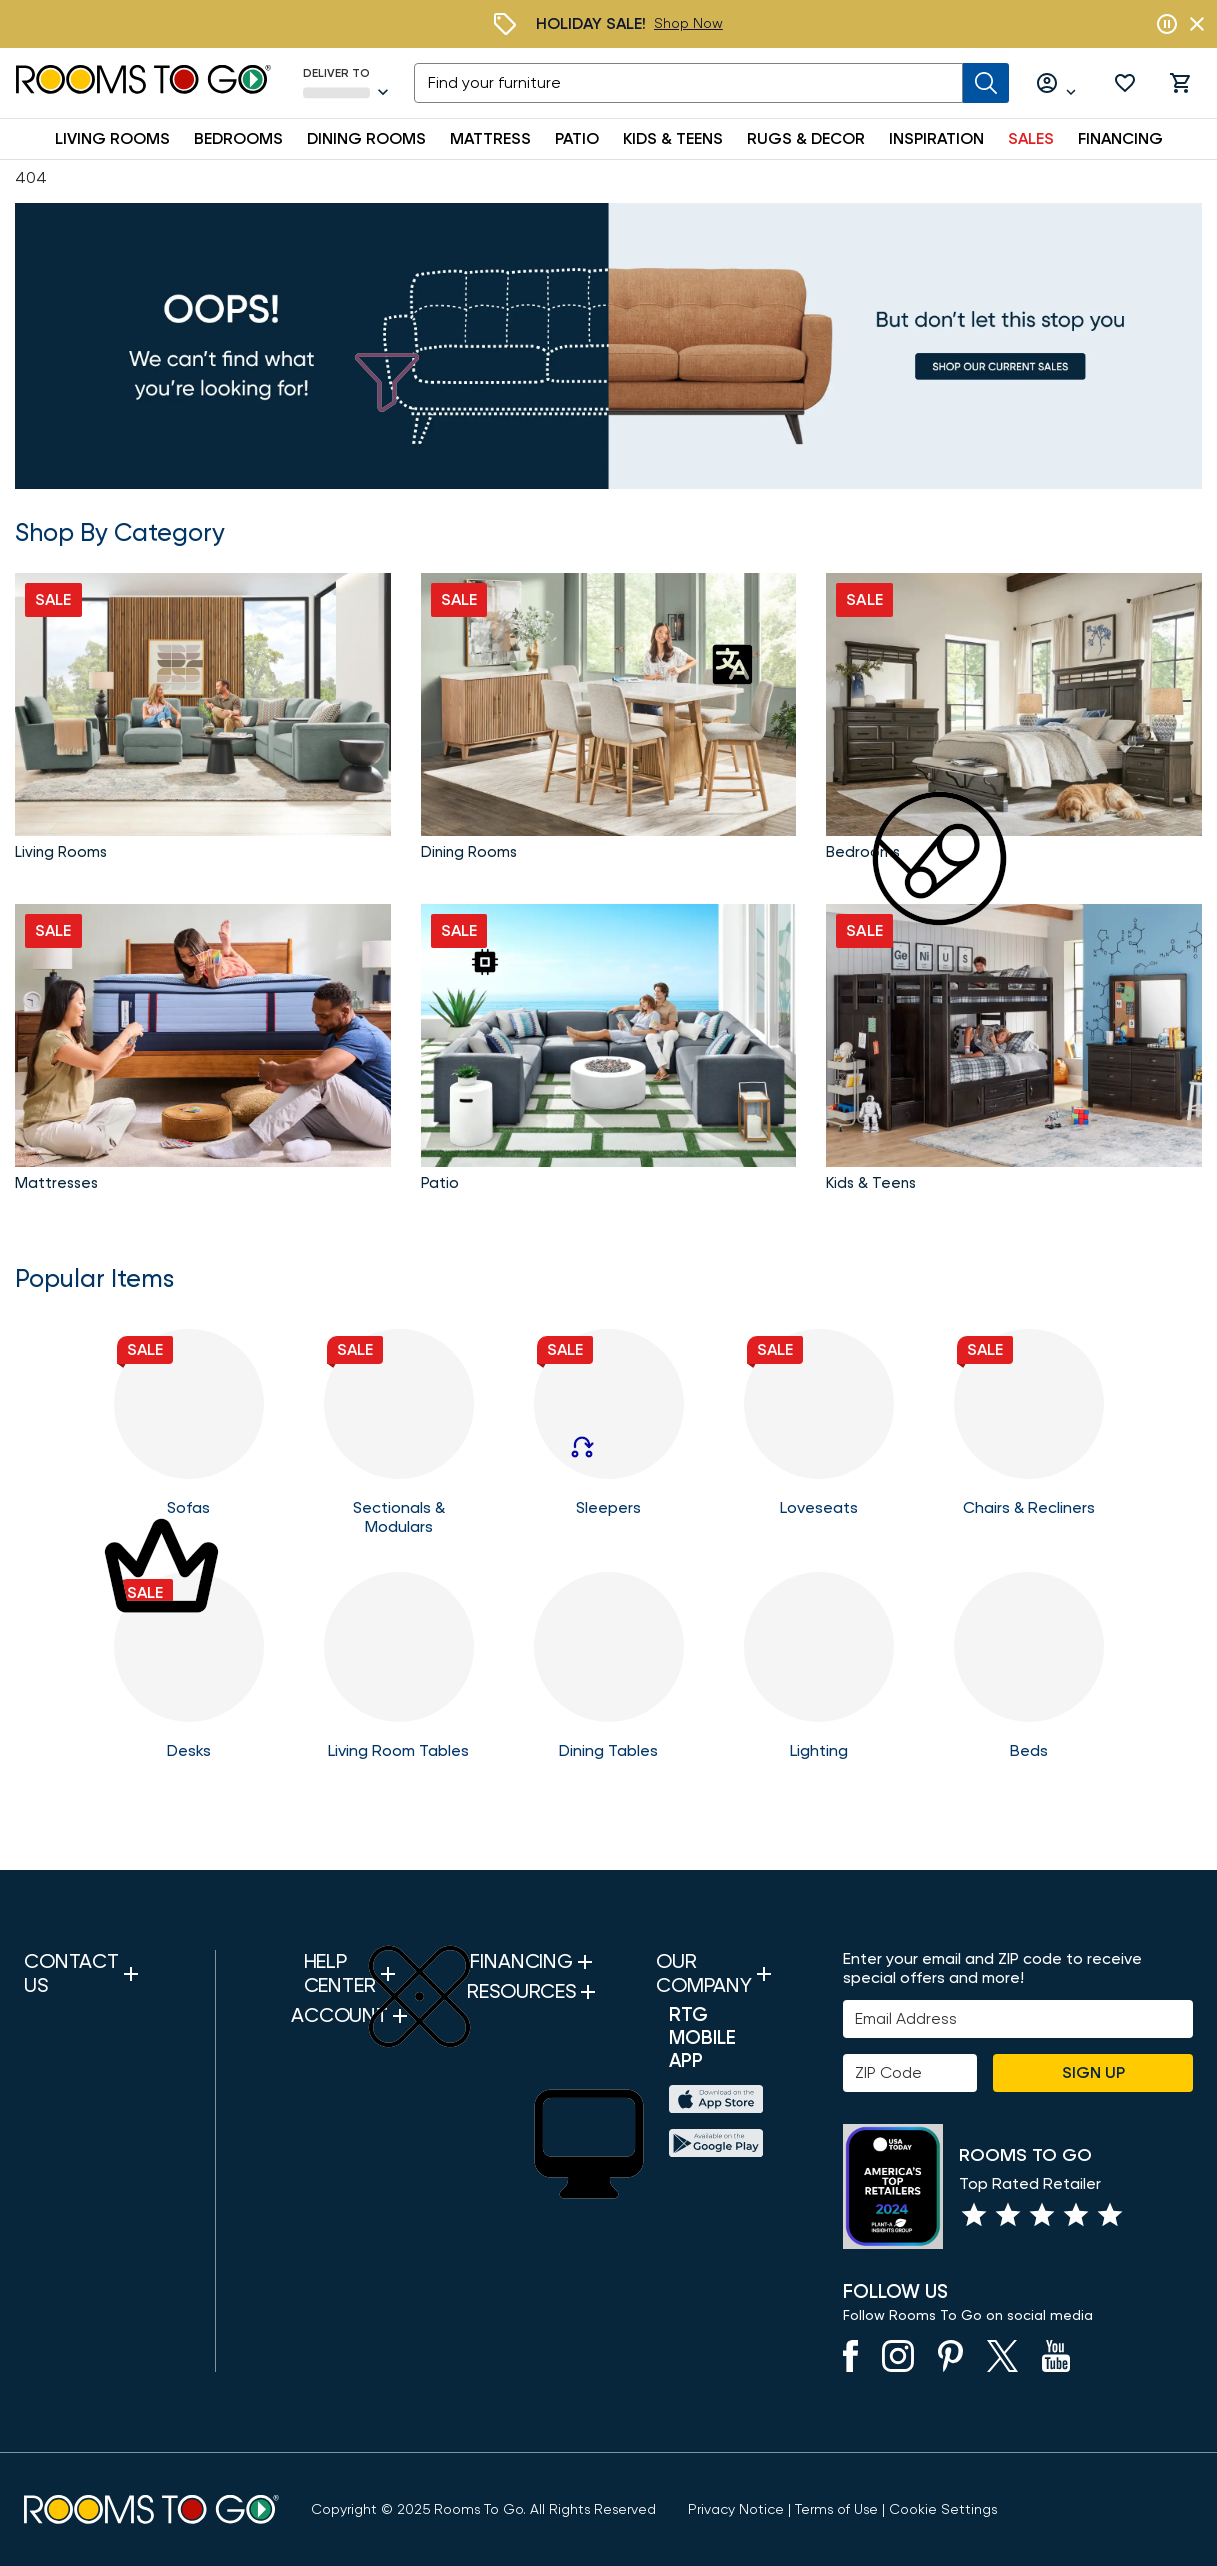  What do you see at coordinates (387, 380) in the screenshot?
I see `filter or sort content` at bounding box center [387, 380].